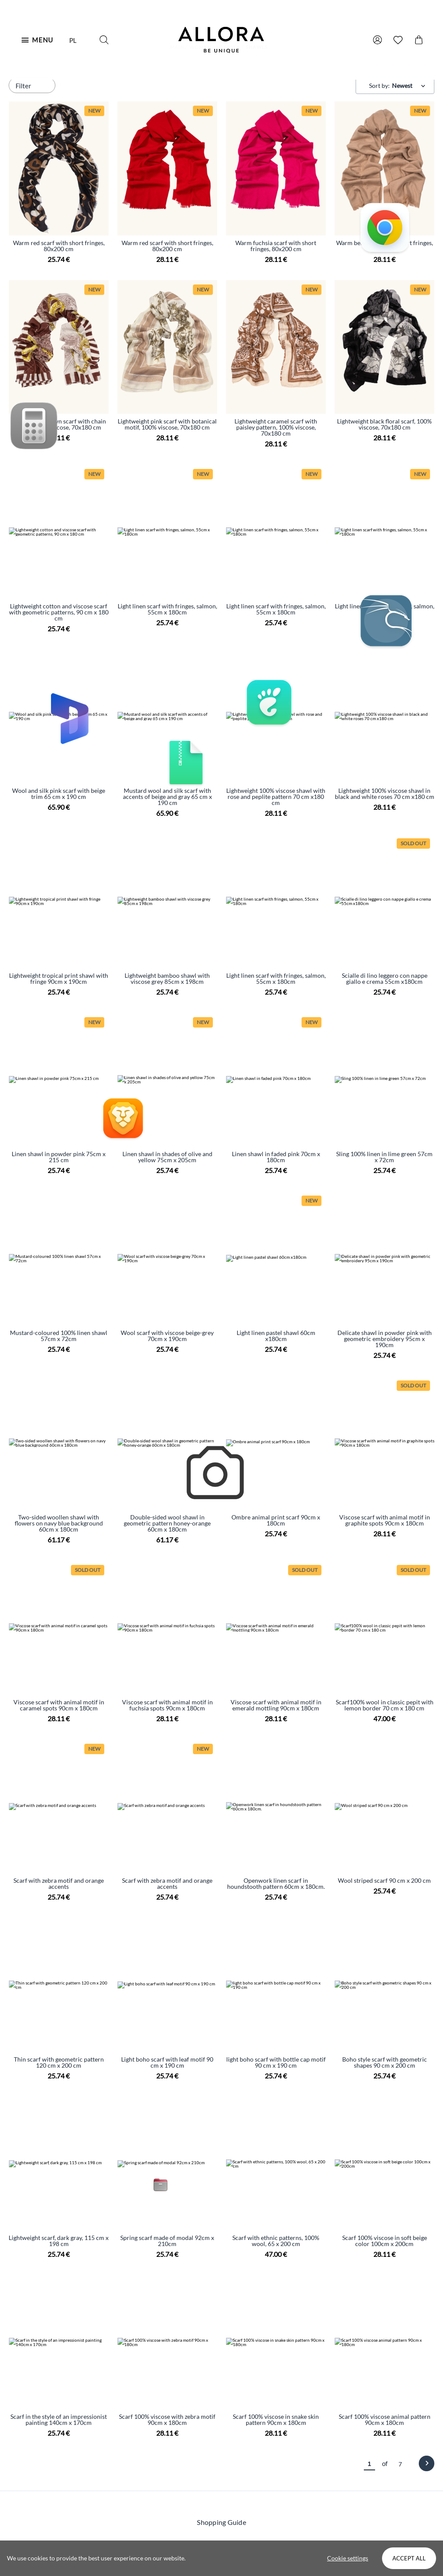  What do you see at coordinates (386, 621) in the screenshot?
I see `launch kali linux application` at bounding box center [386, 621].